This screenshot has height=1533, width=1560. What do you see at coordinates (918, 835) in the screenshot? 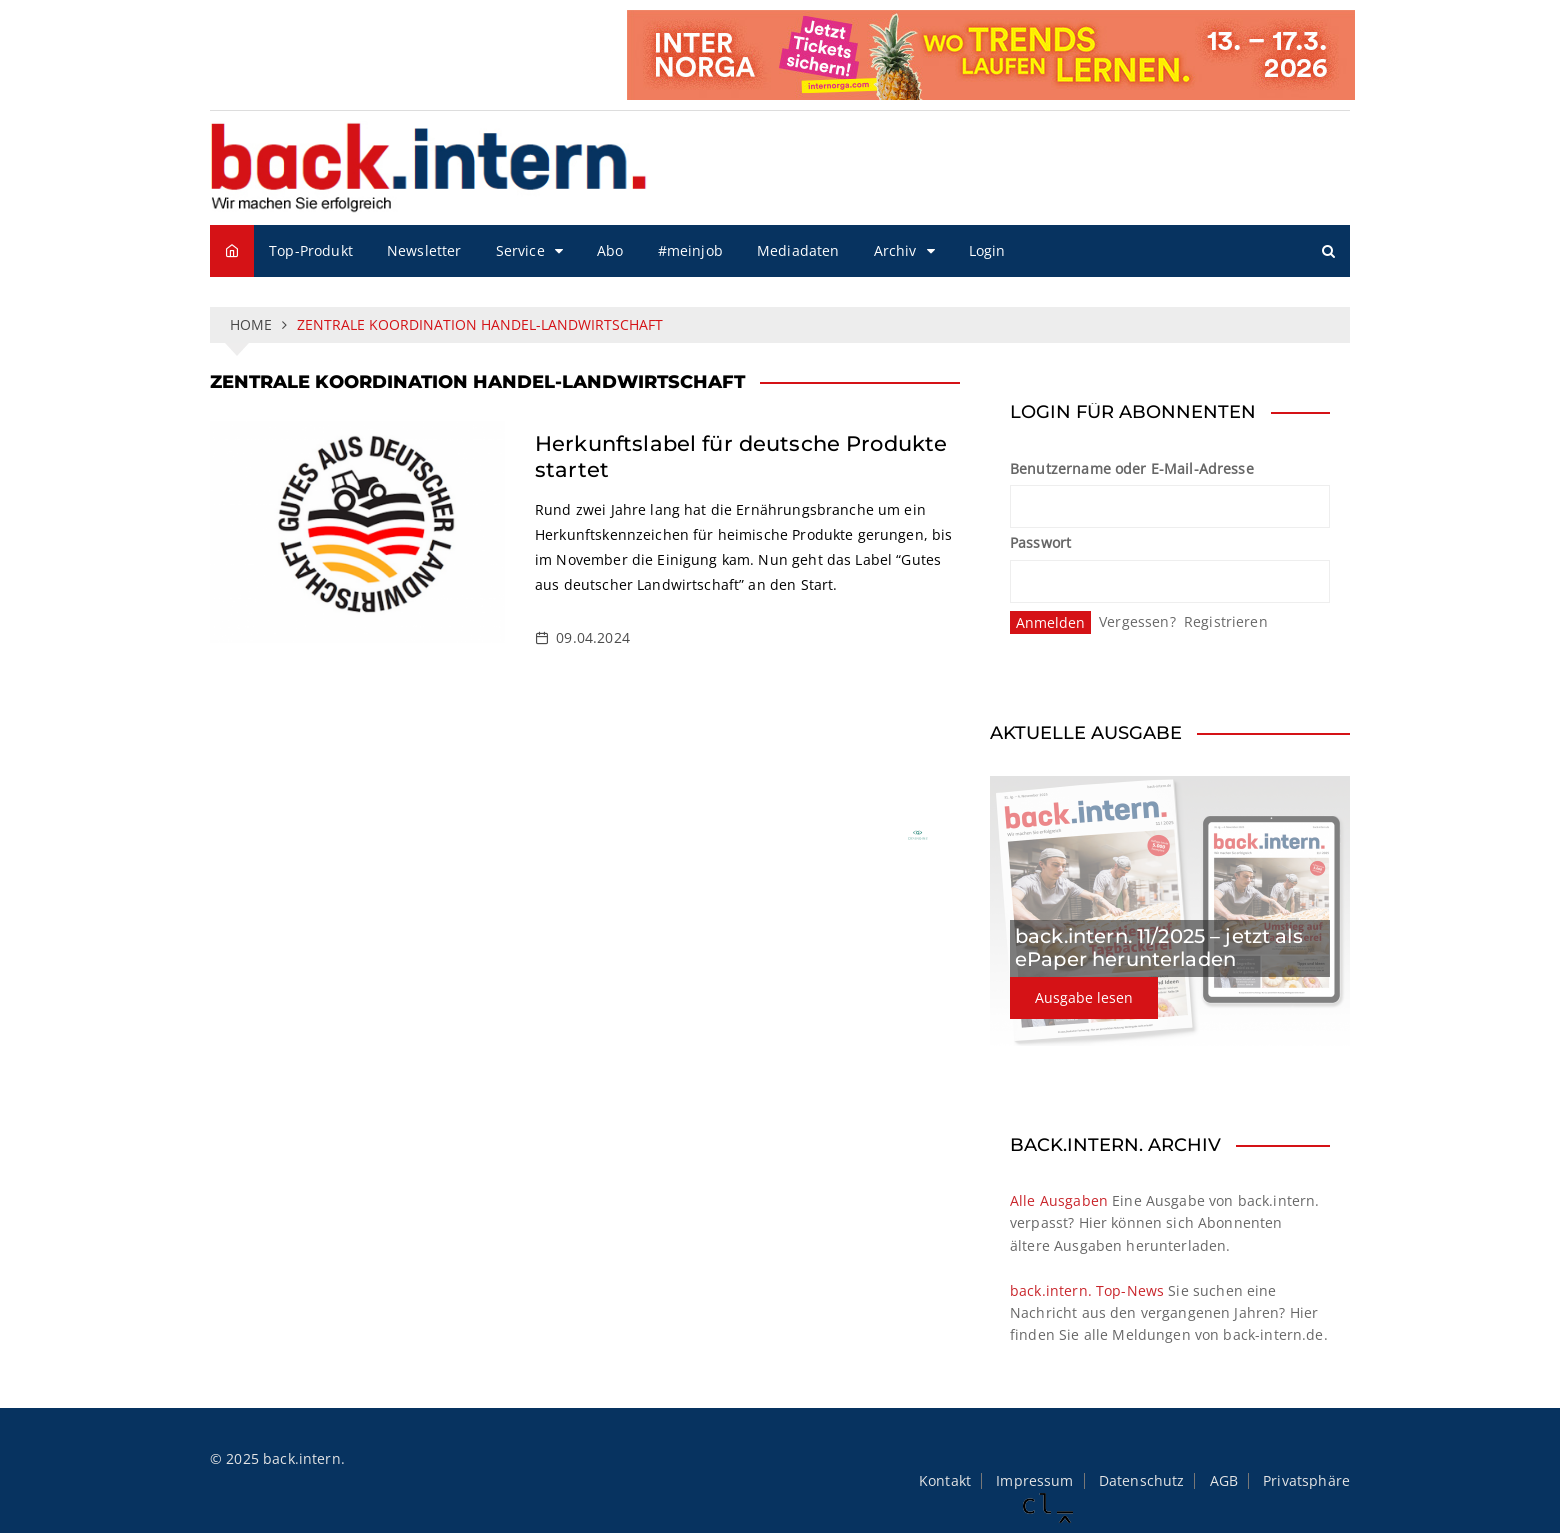
I see `visit the CryEngine website or documentation` at bounding box center [918, 835].